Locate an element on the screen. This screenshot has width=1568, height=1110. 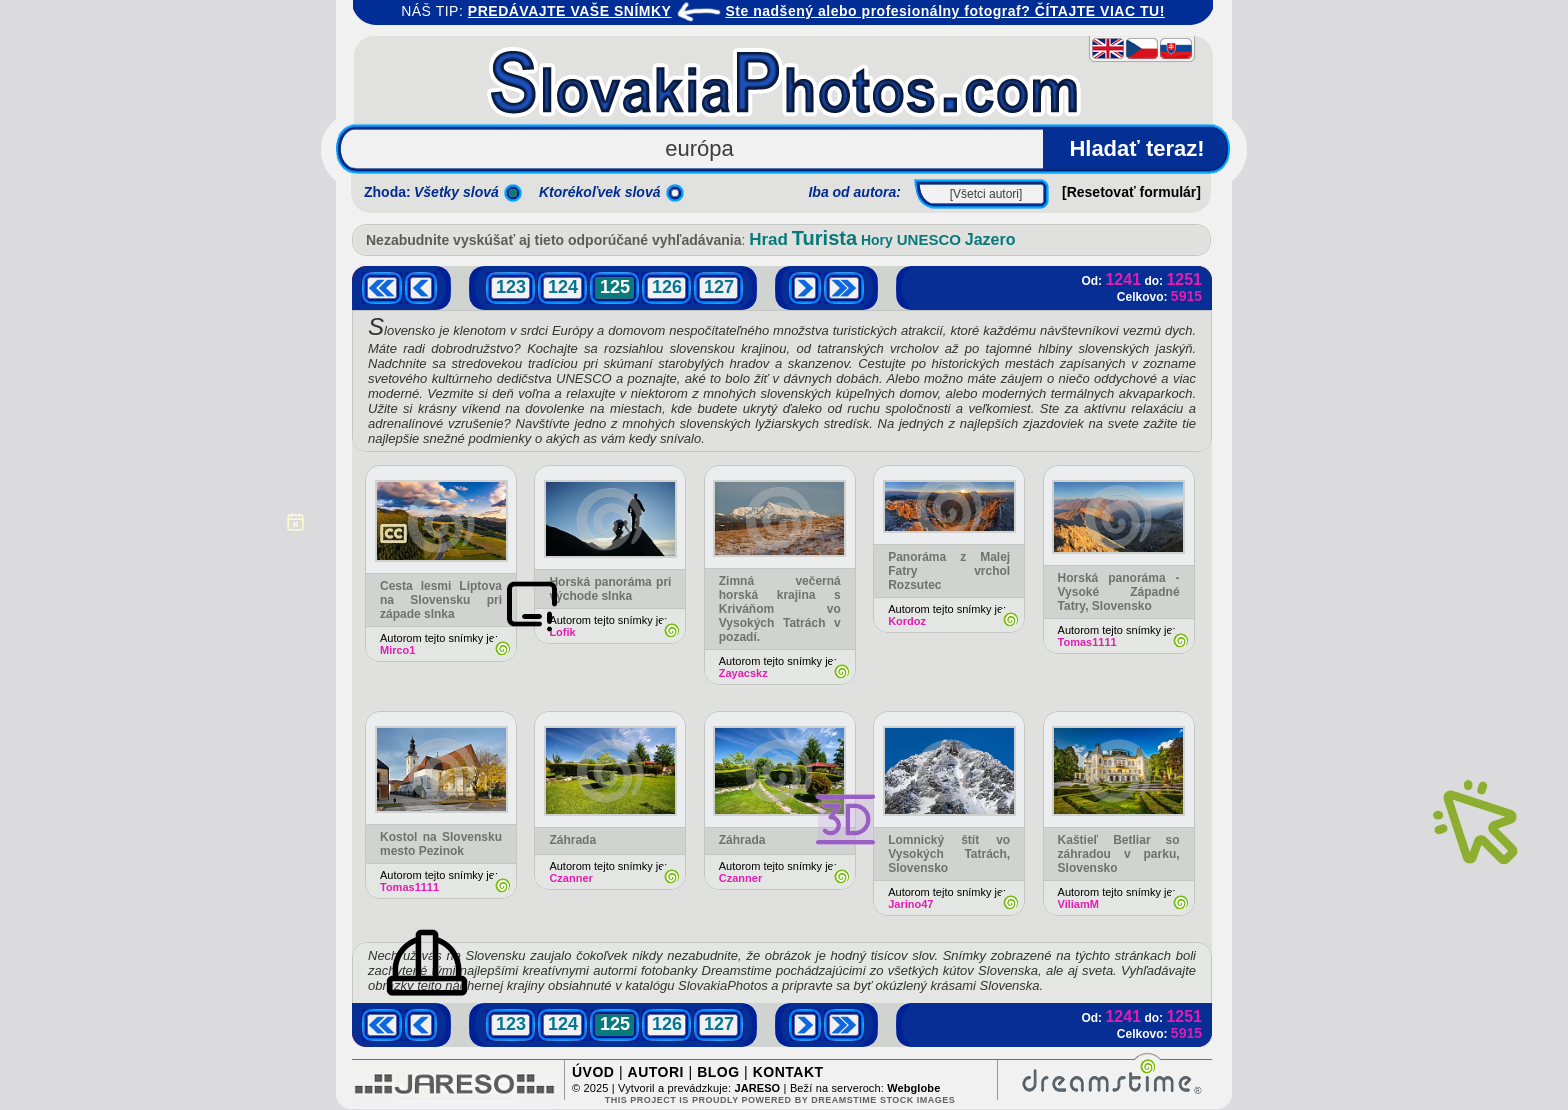
click or tap to interact is located at coordinates (1480, 827).